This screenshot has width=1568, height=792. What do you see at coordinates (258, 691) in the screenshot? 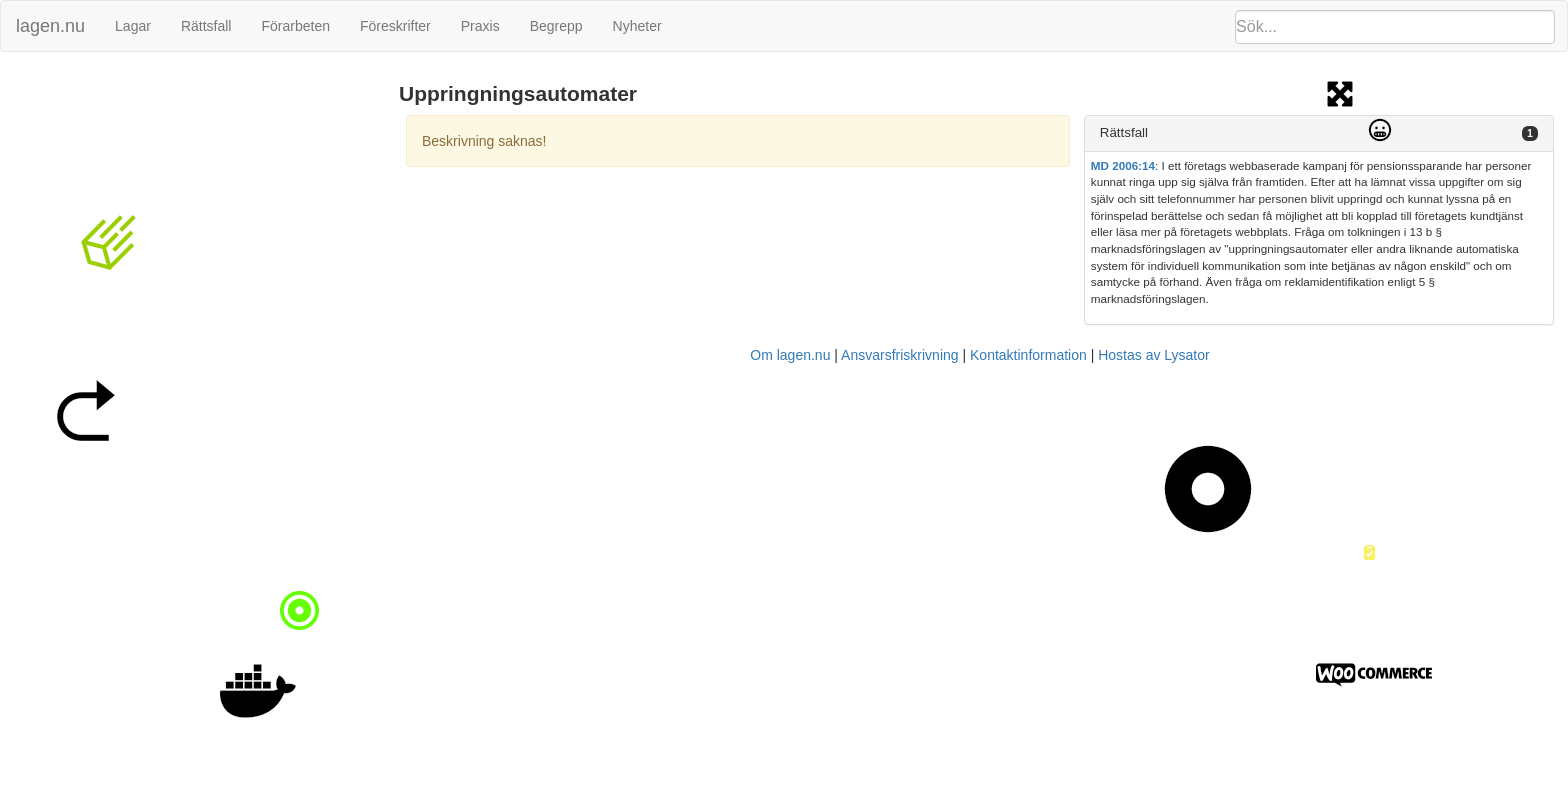
I see `docker container platform logo` at bounding box center [258, 691].